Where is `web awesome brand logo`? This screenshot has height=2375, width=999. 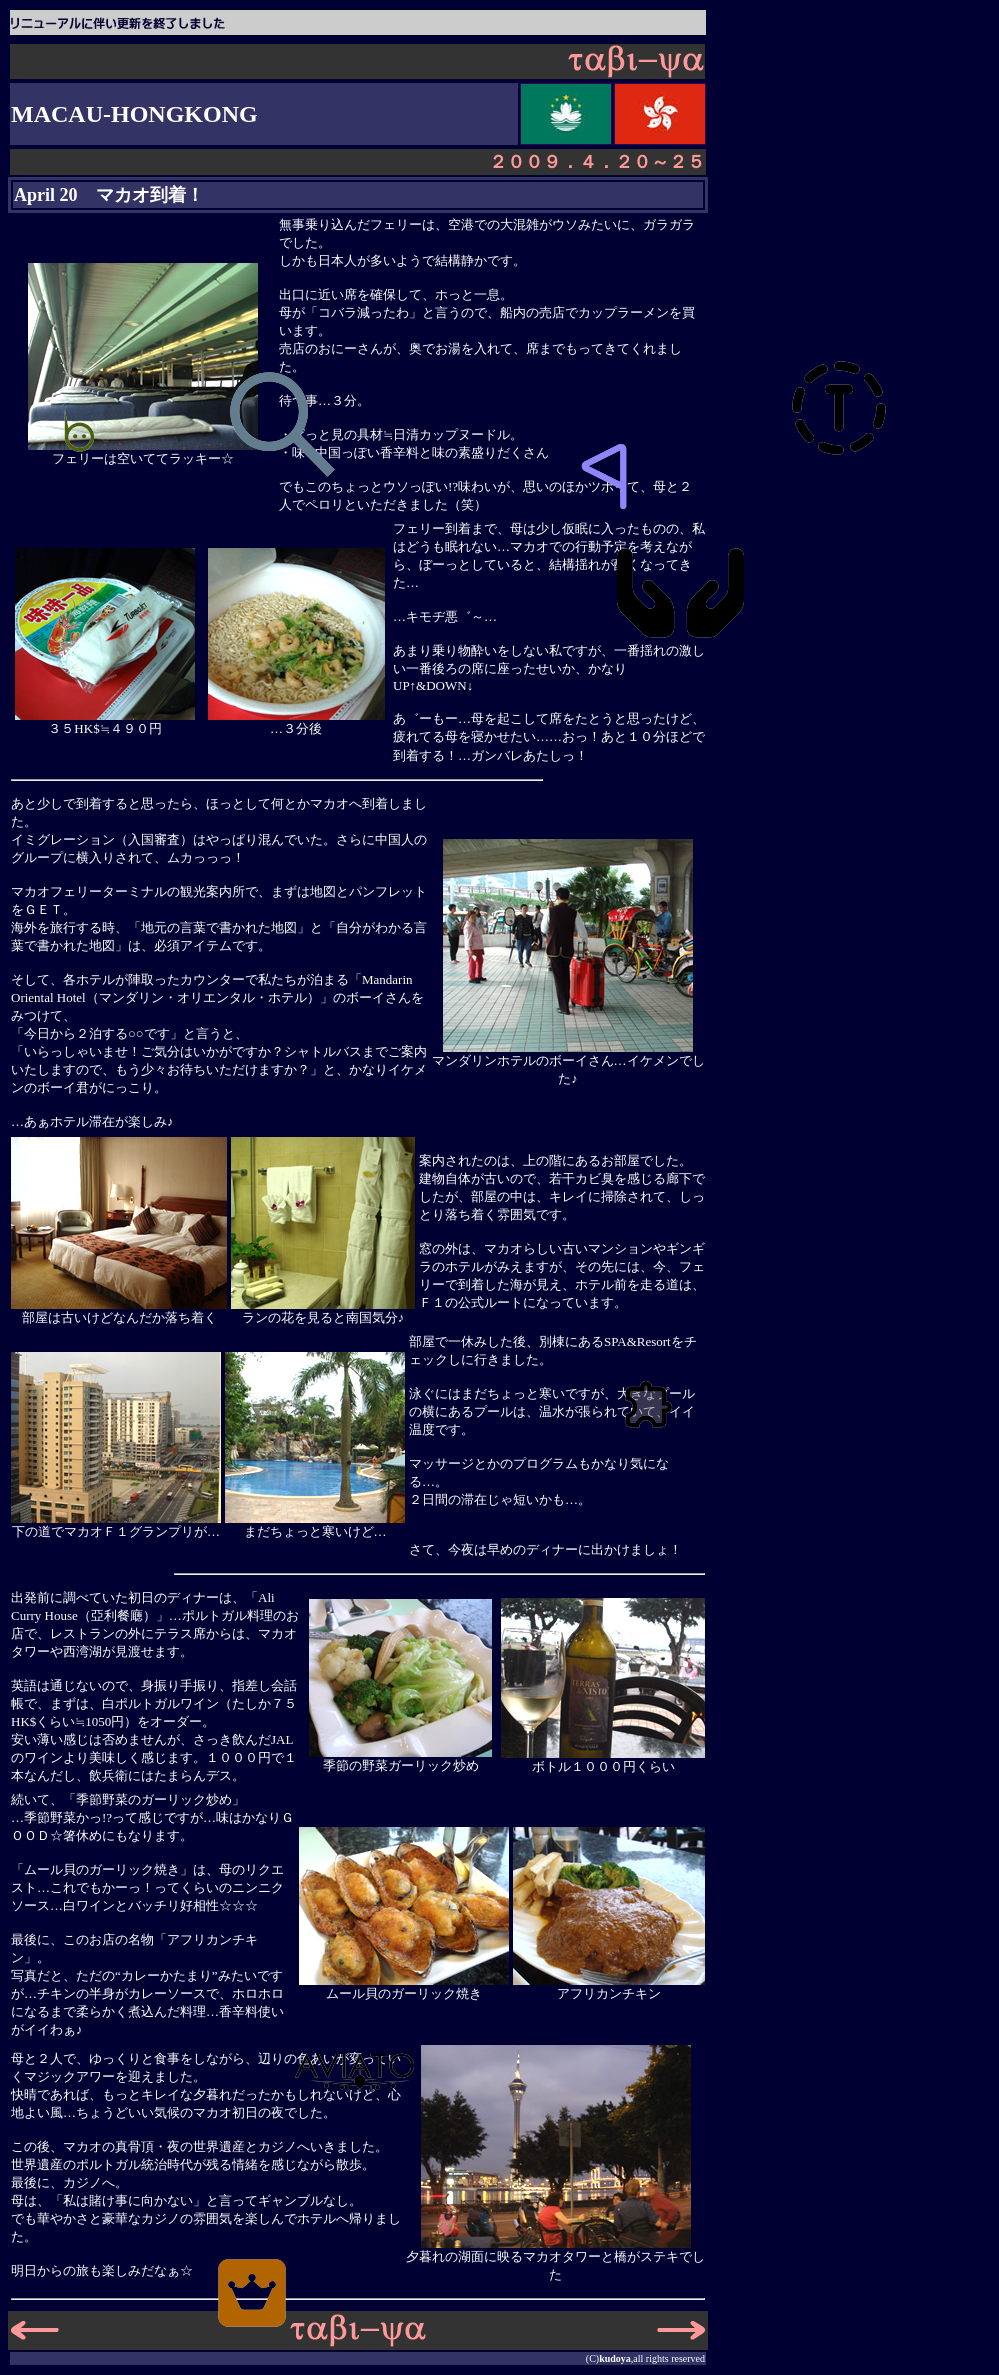
web awesome brand logo is located at coordinates (252, 2293).